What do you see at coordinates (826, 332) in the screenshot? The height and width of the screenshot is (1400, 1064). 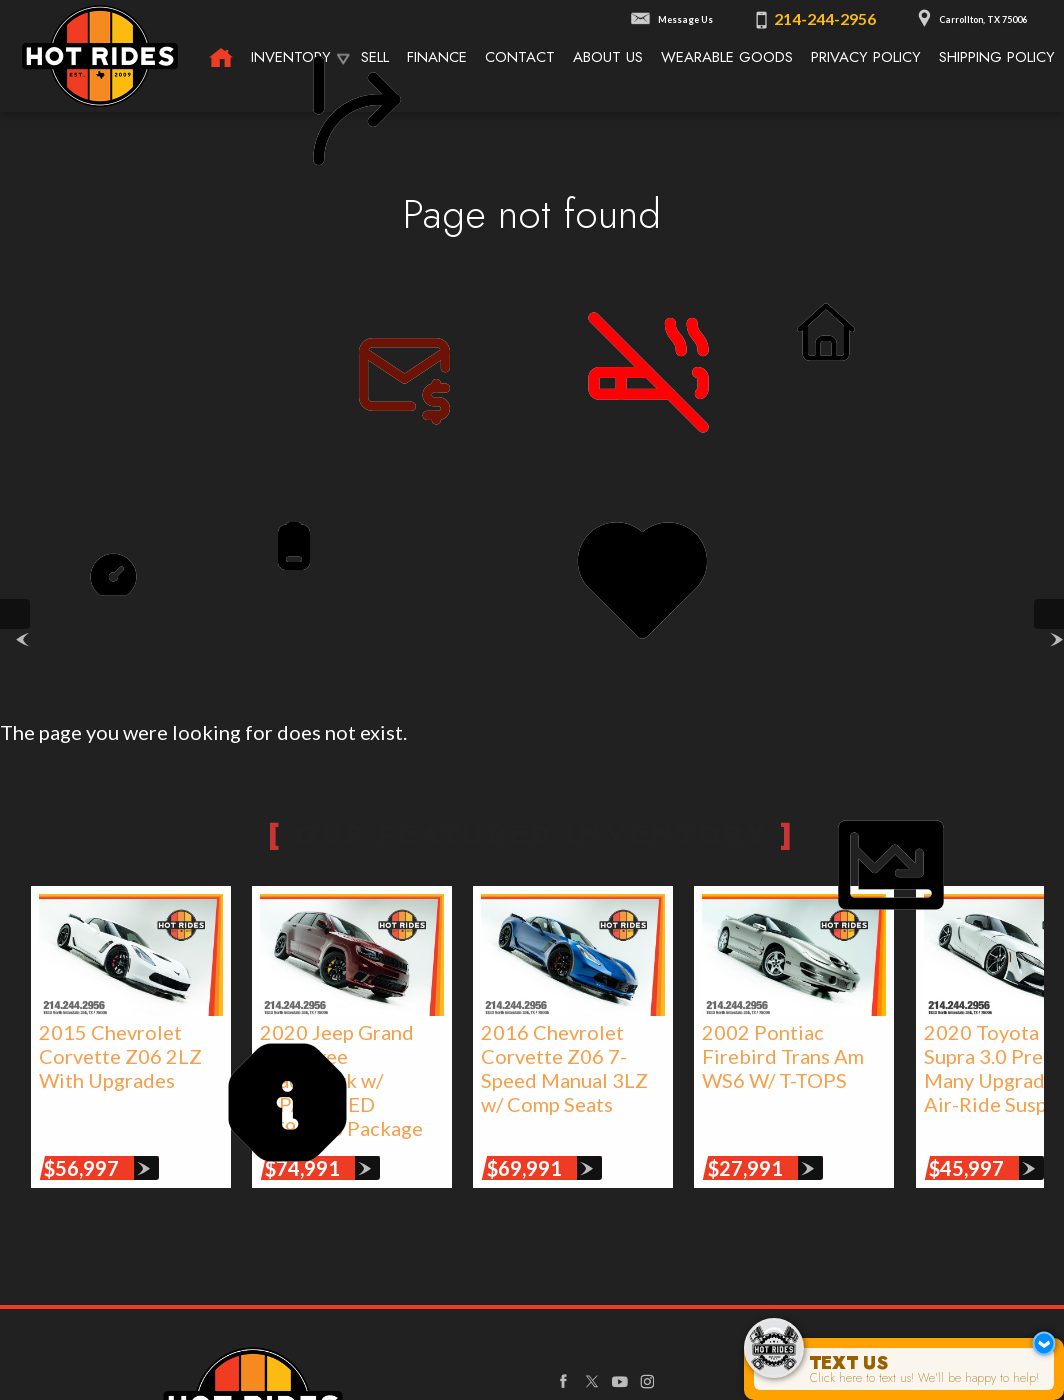 I see `navigate to the home screen` at bounding box center [826, 332].